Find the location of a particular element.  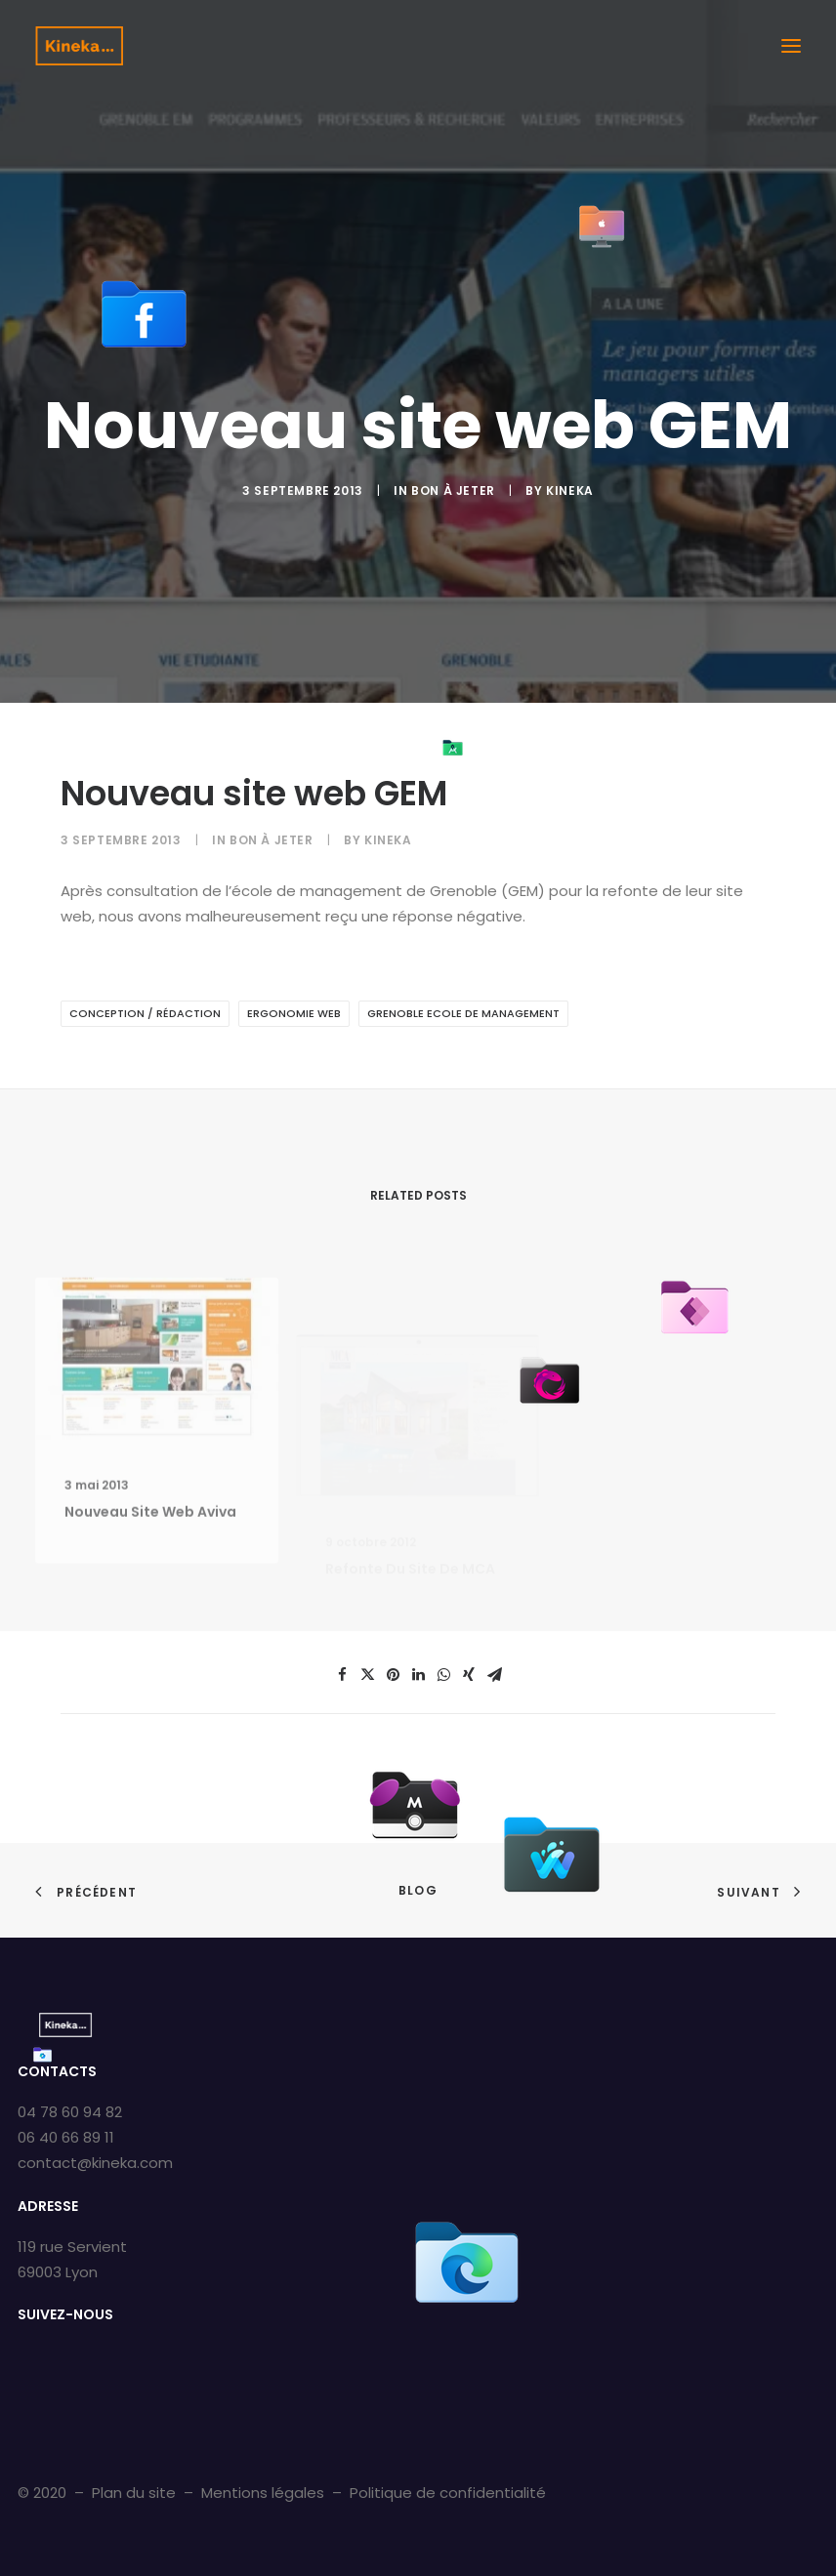

open waterfox browser files folder is located at coordinates (551, 1857).